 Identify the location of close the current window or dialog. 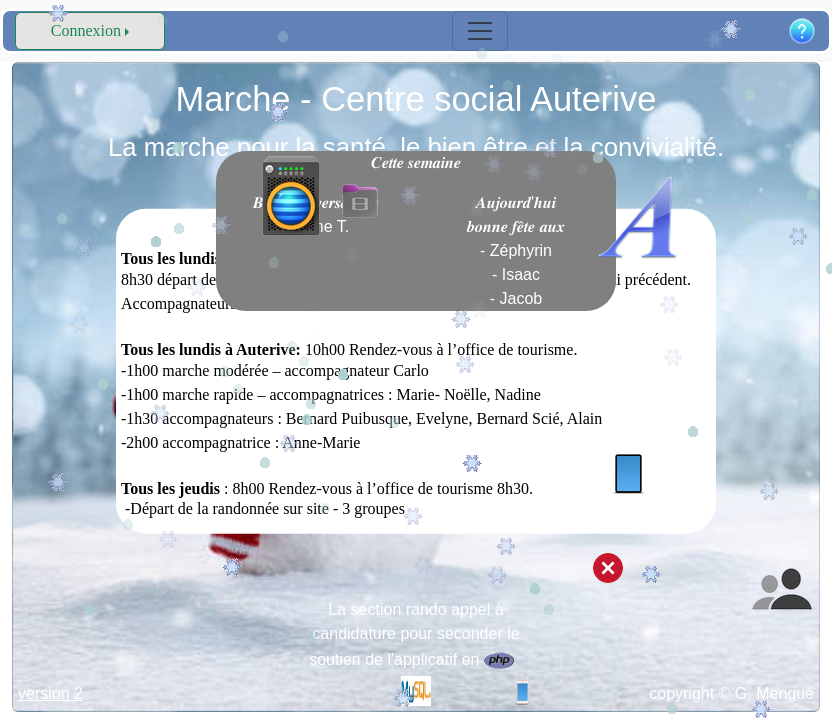
(608, 568).